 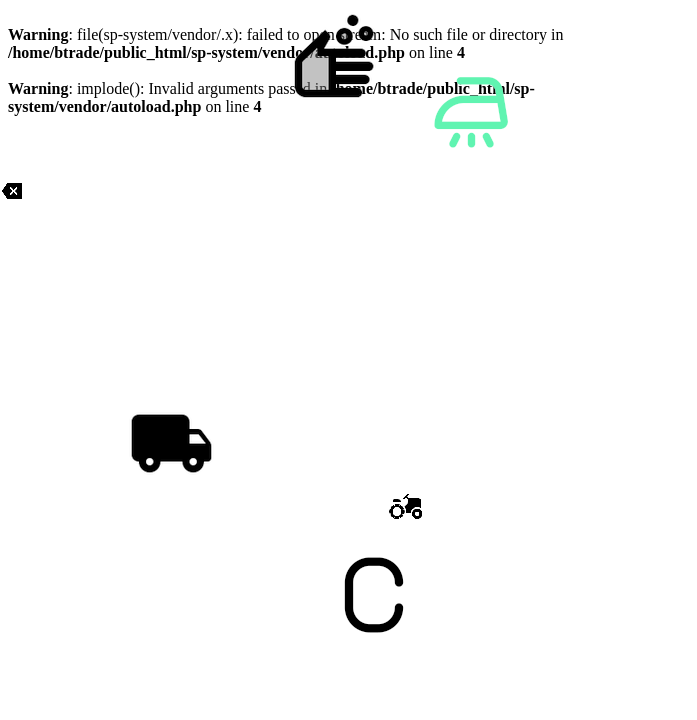 What do you see at coordinates (406, 507) in the screenshot?
I see `access agricultural or farming features` at bounding box center [406, 507].